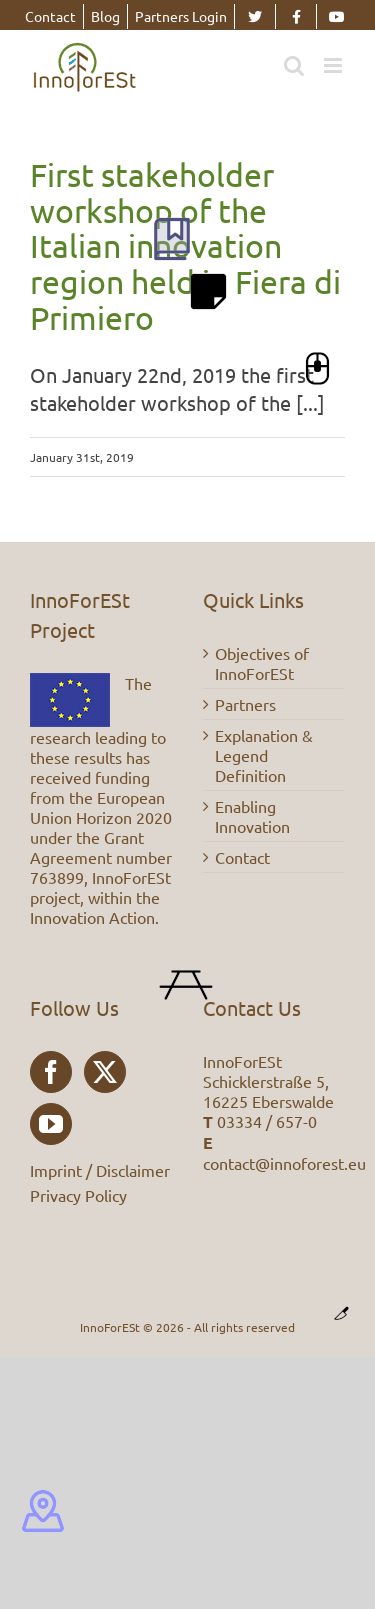 Image resolution: width=375 pixels, height=1609 pixels. I want to click on access your bookmarked reading material, so click(172, 239).